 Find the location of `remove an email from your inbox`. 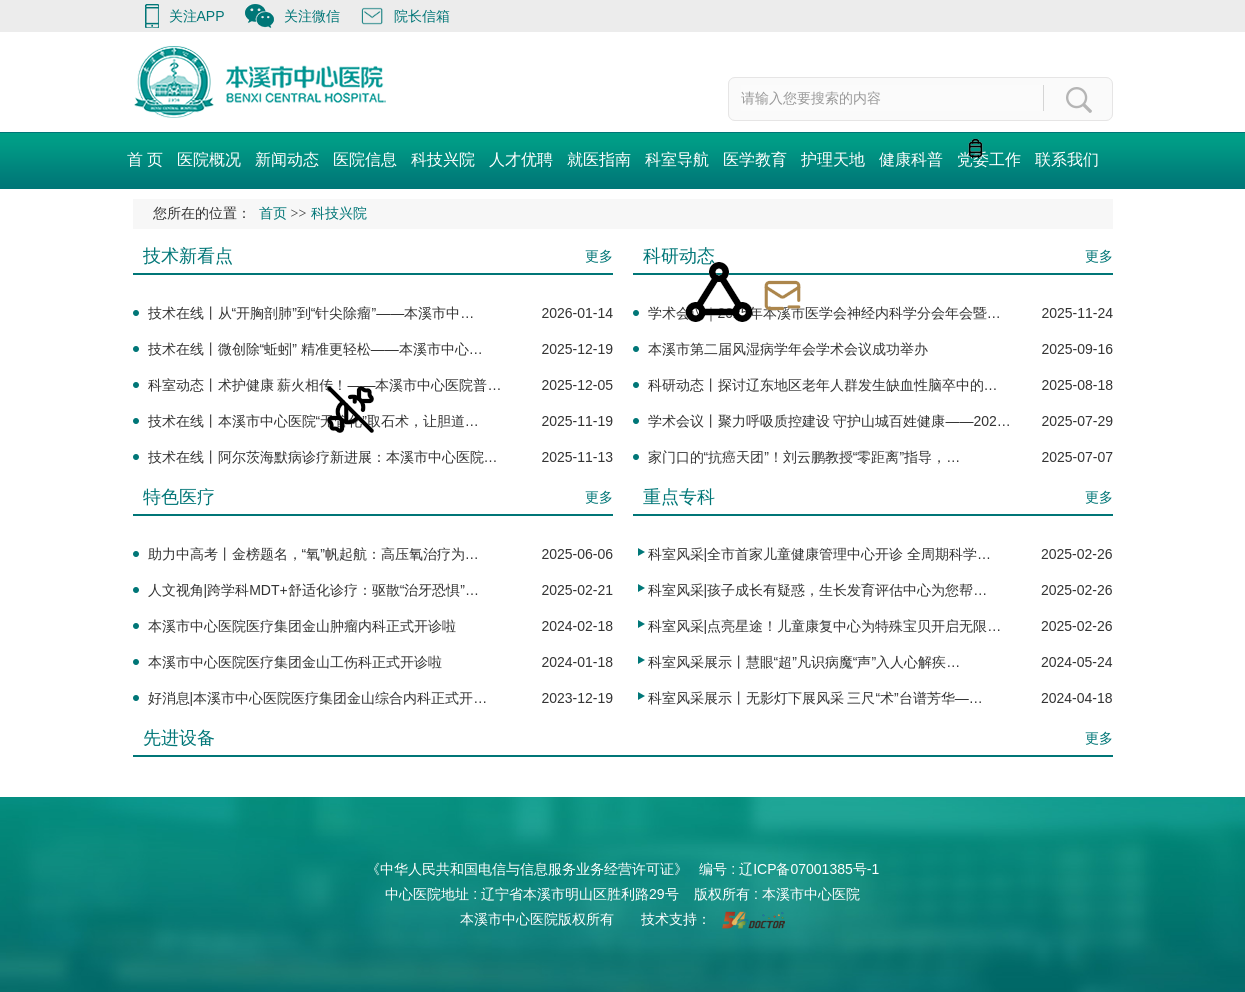

remove an email from your inbox is located at coordinates (782, 295).